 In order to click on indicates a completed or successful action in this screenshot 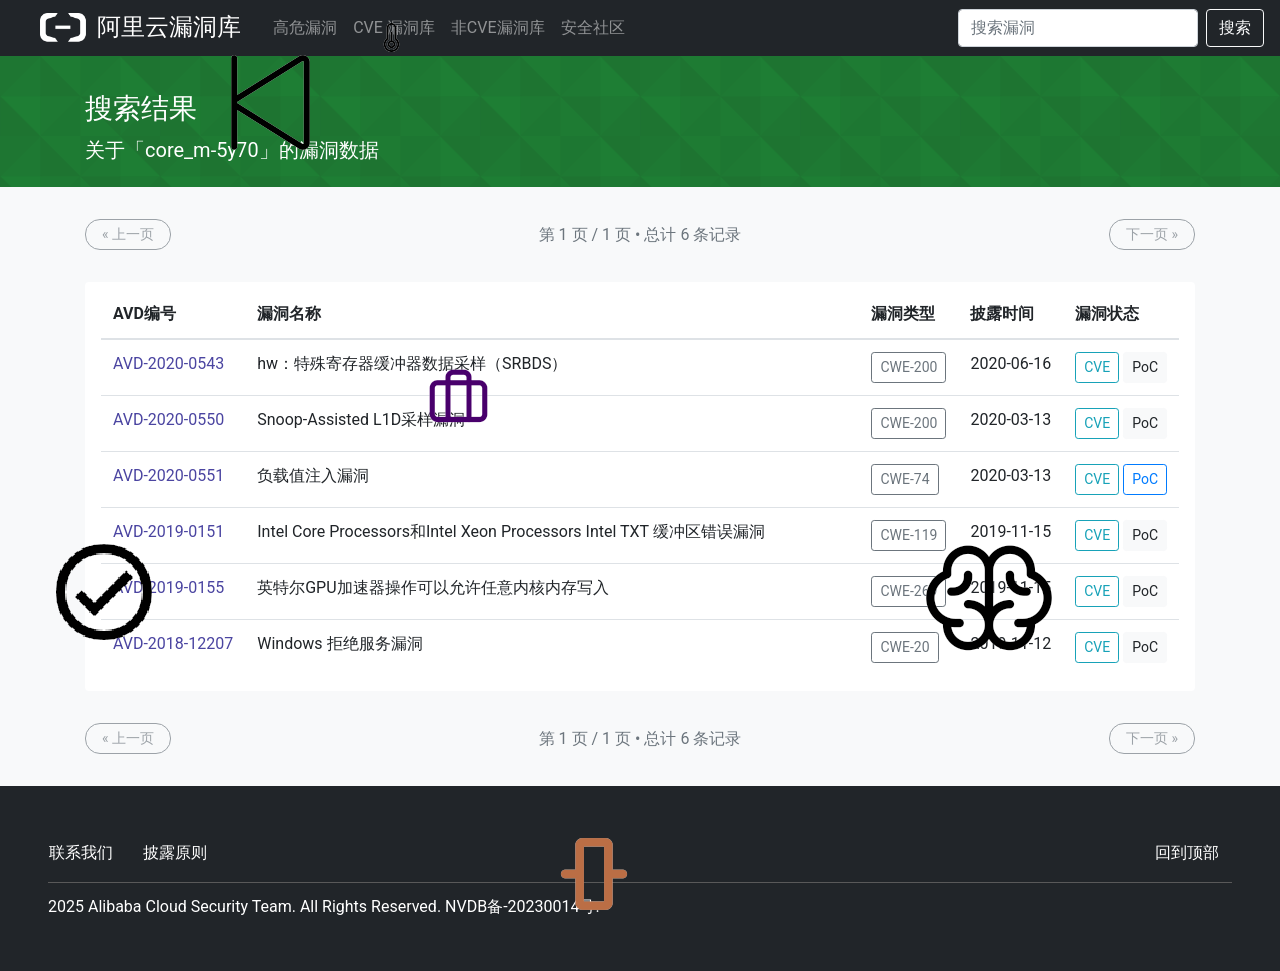, I will do `click(104, 592)`.